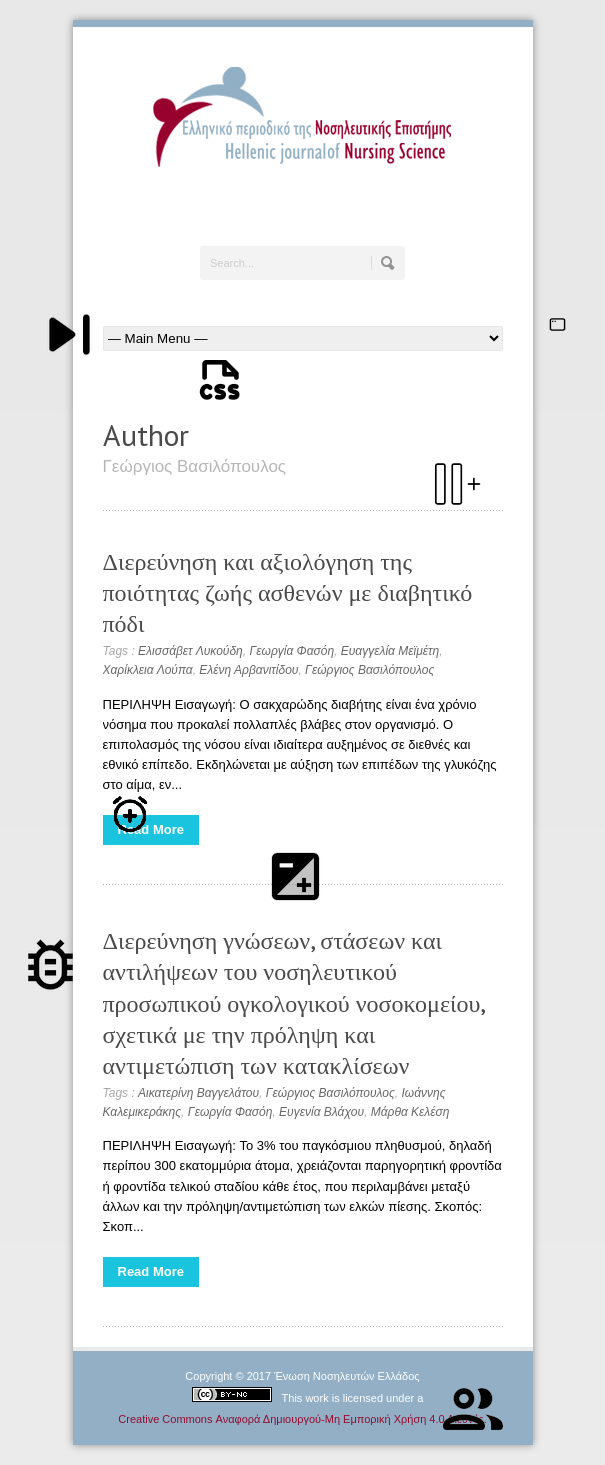 Image resolution: width=605 pixels, height=1465 pixels. Describe the element at coordinates (130, 814) in the screenshot. I see `add a new alarm` at that location.